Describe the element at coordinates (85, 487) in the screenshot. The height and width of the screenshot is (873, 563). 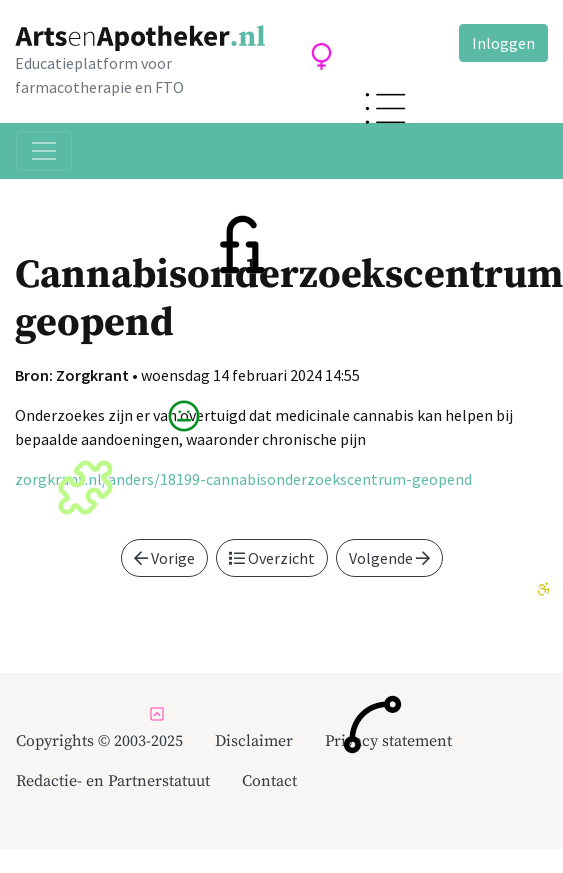
I see `access extensions or plugins` at that location.